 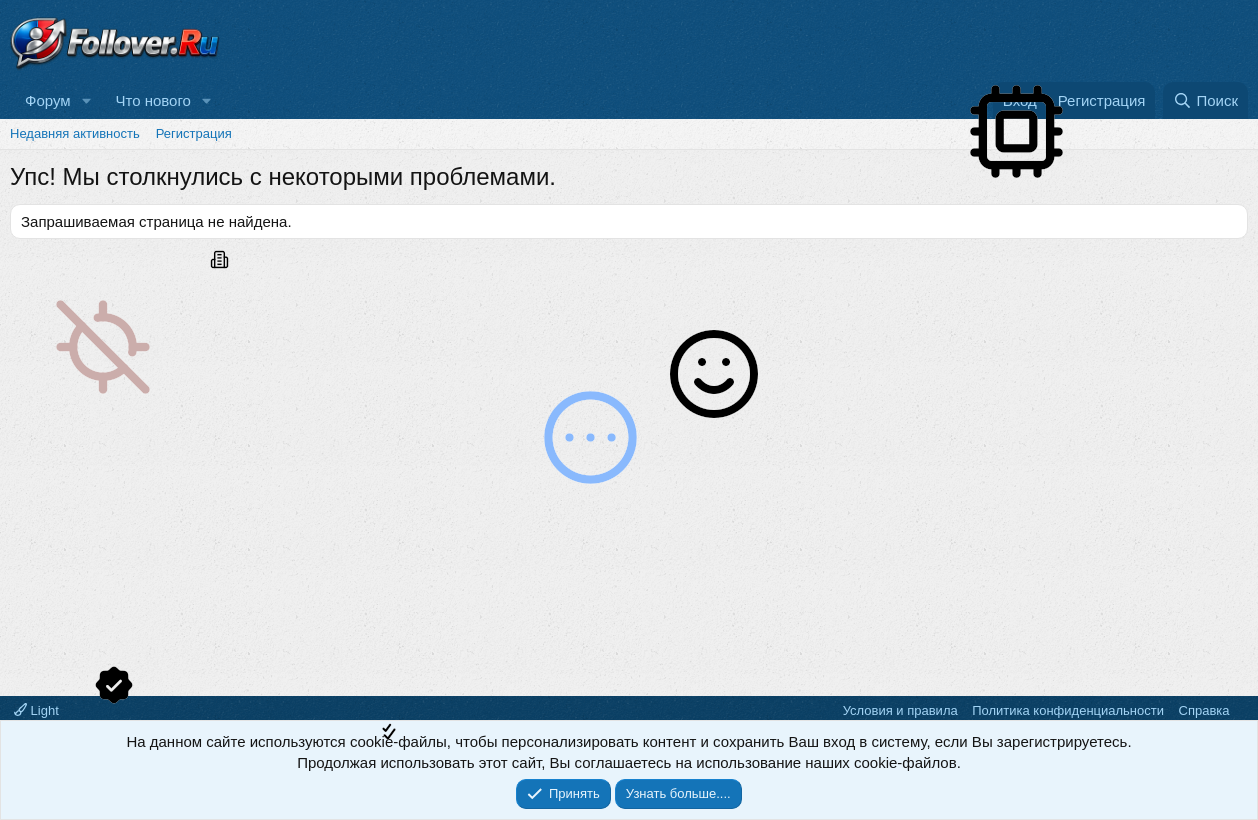 I want to click on indicates verified or authenticated status, so click(x=114, y=685).